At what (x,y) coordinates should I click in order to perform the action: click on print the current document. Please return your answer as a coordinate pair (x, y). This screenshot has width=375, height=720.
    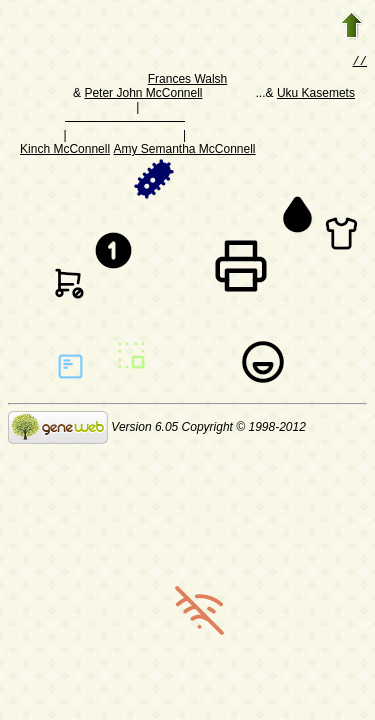
    Looking at the image, I should click on (241, 266).